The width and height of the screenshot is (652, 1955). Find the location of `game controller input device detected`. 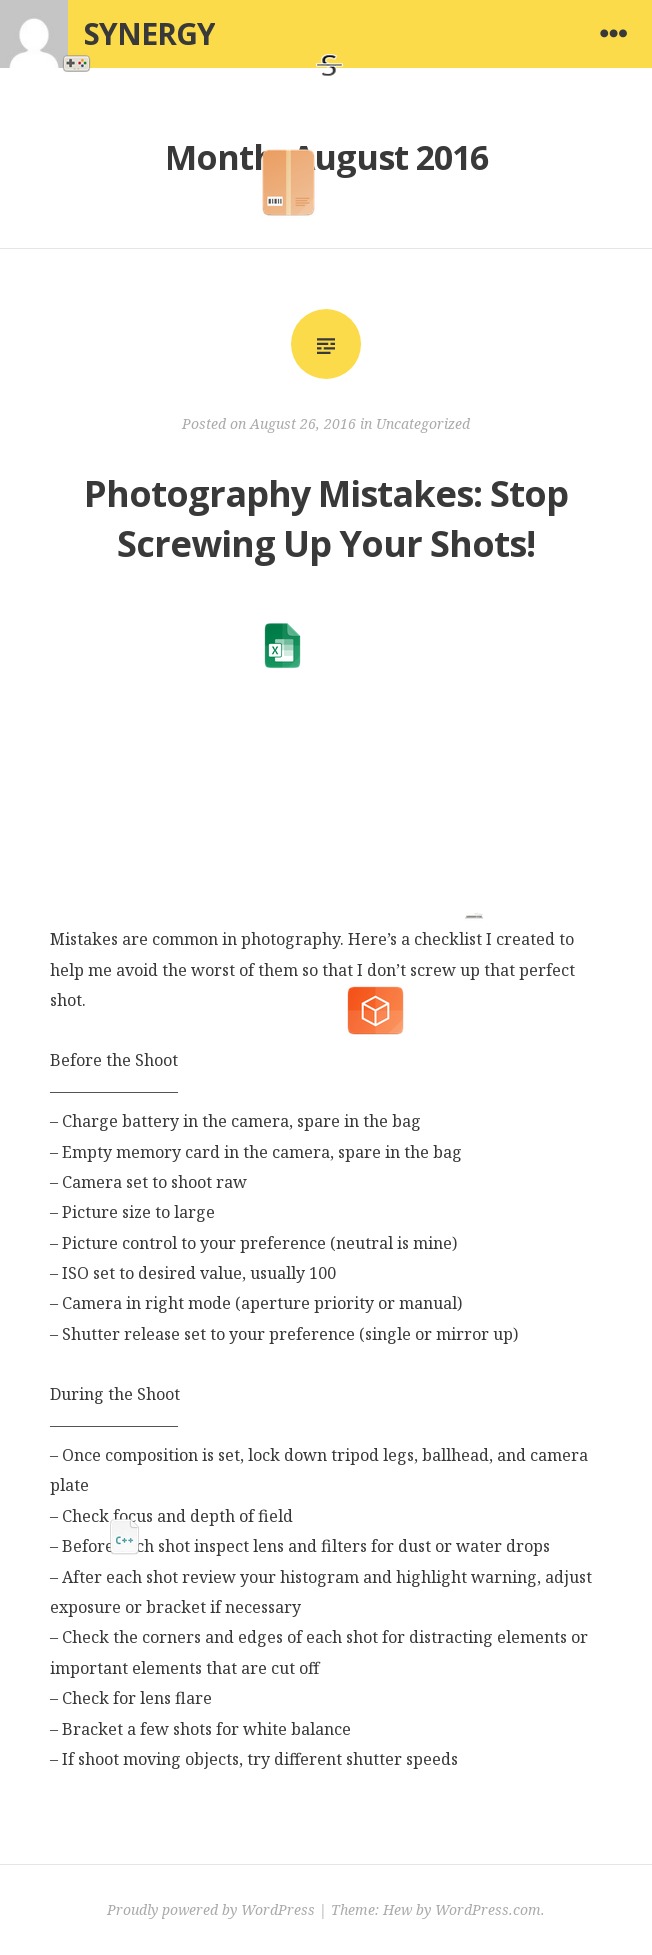

game controller input device detected is located at coordinates (76, 63).